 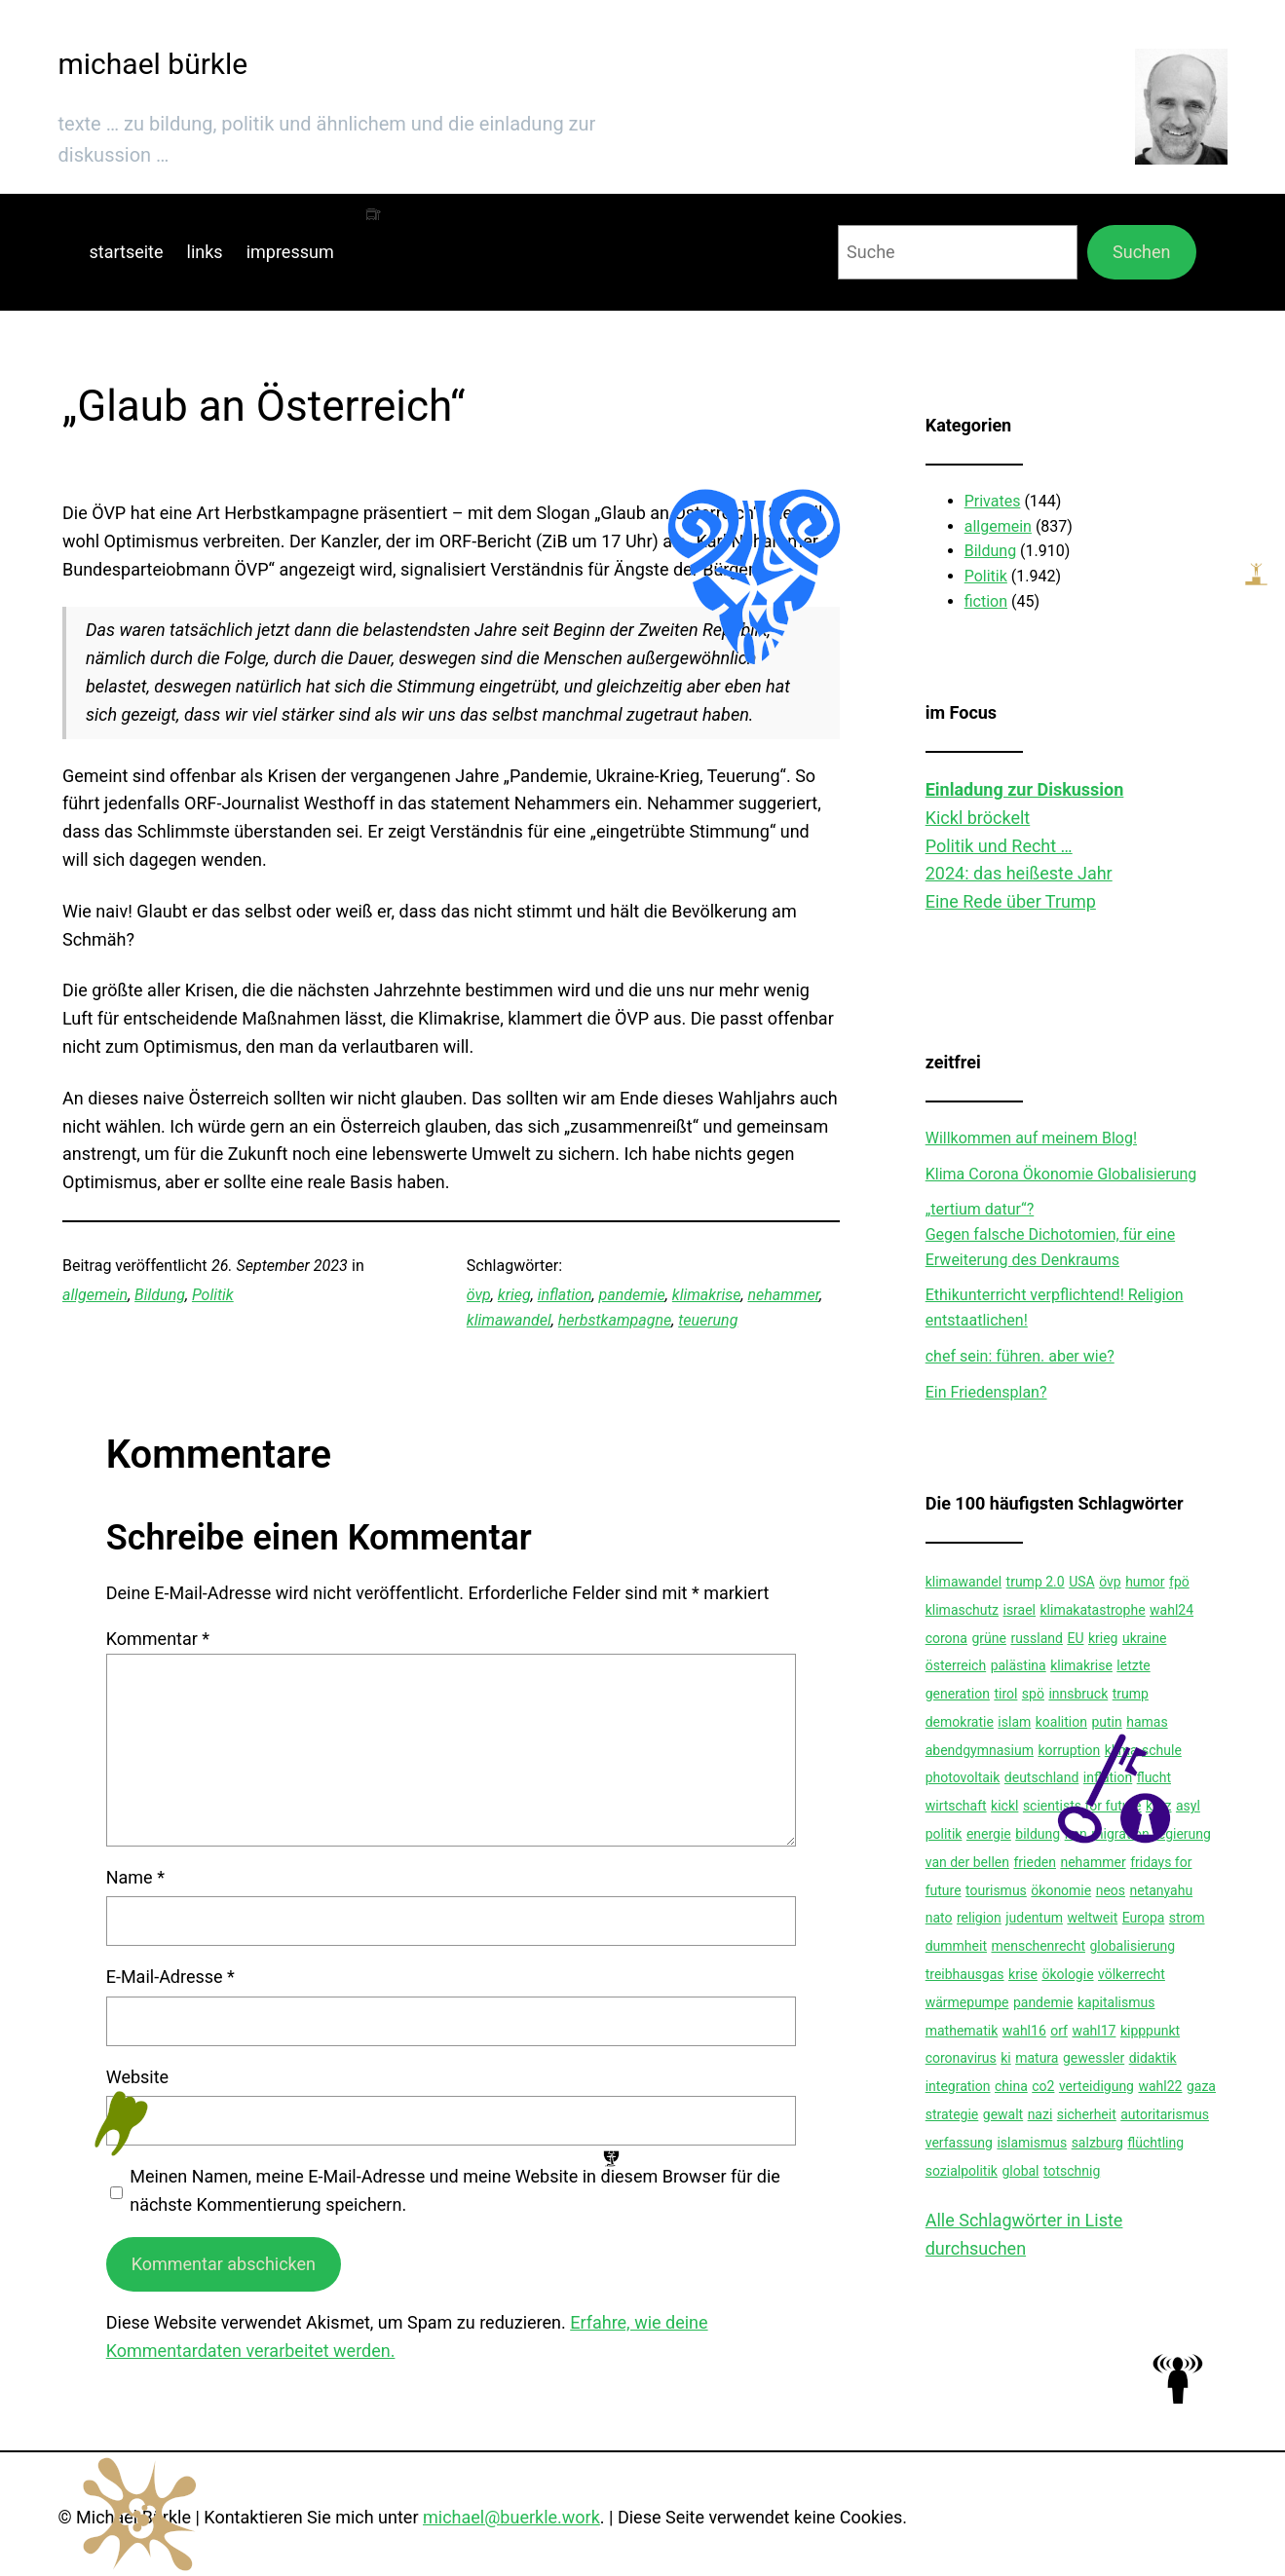 What do you see at coordinates (121, 2123) in the screenshot?
I see `access dental health information` at bounding box center [121, 2123].